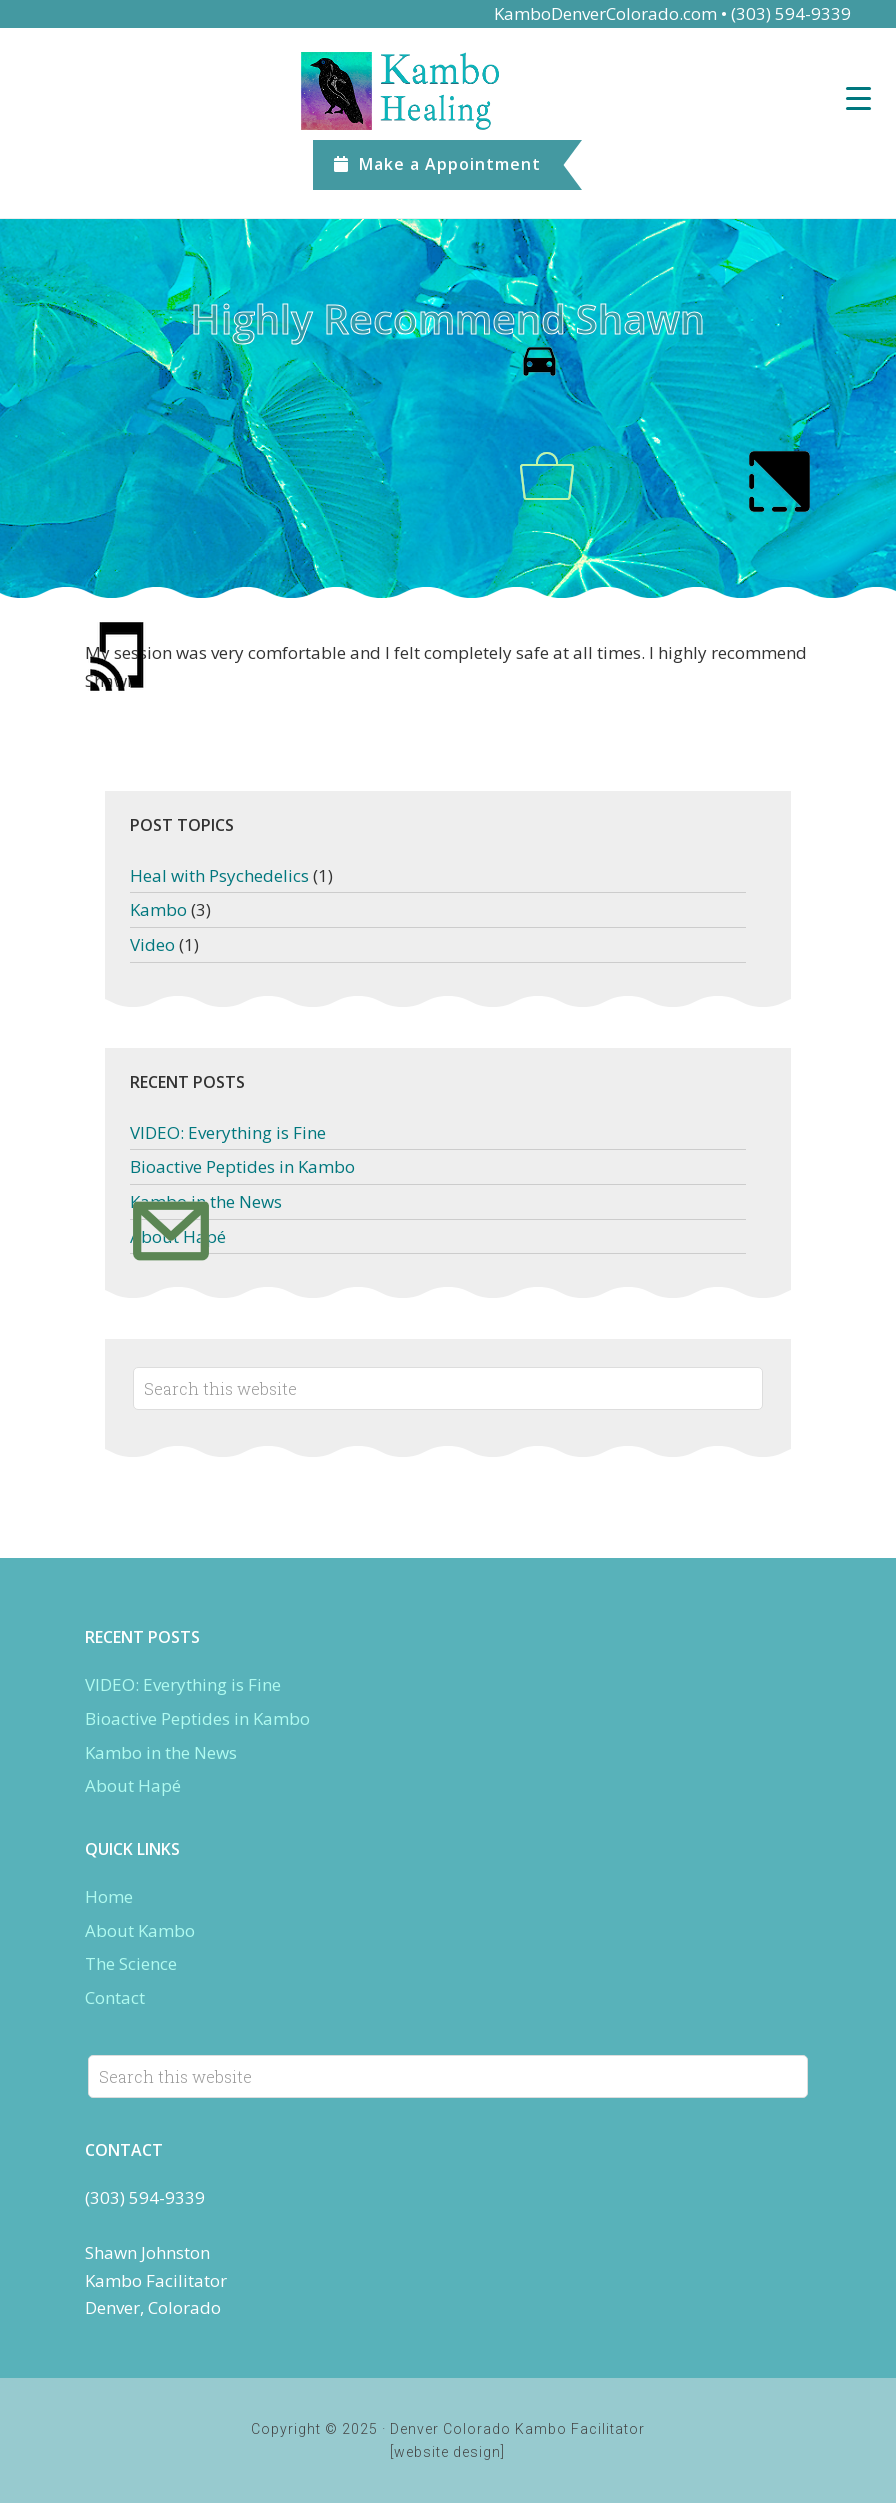 The width and height of the screenshot is (896, 2503). Describe the element at coordinates (779, 481) in the screenshot. I see `invert current selection` at that location.